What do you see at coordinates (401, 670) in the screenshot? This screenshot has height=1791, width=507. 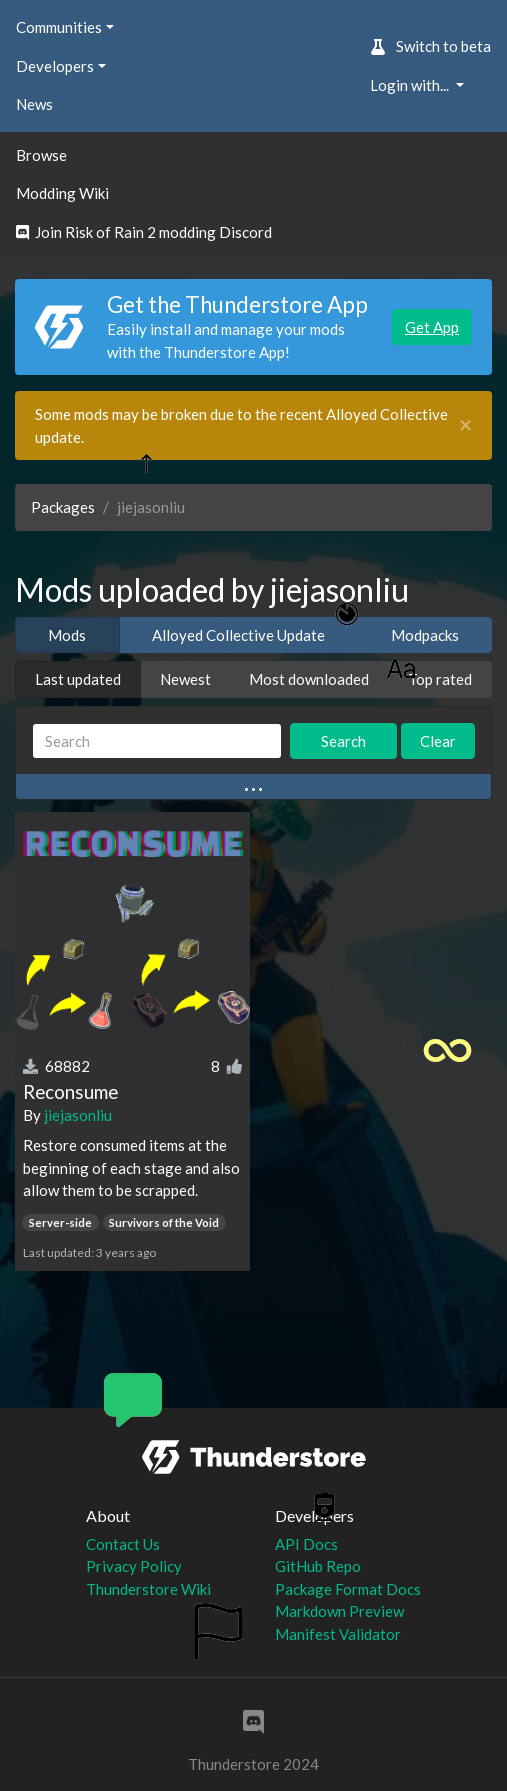 I see `adjust text formatting and font settings` at bounding box center [401, 670].